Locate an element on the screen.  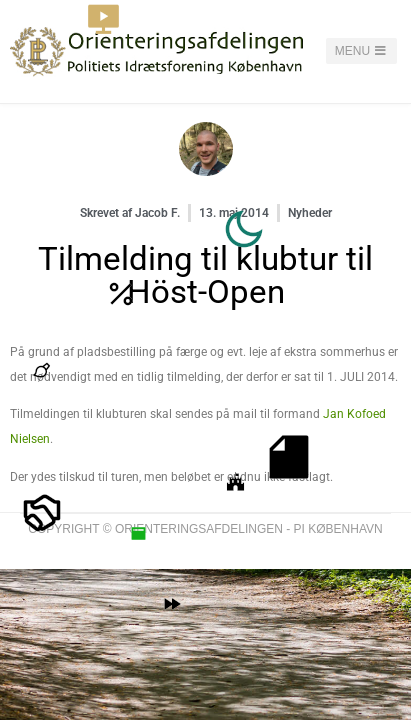
access brush or painting tools is located at coordinates (41, 370).